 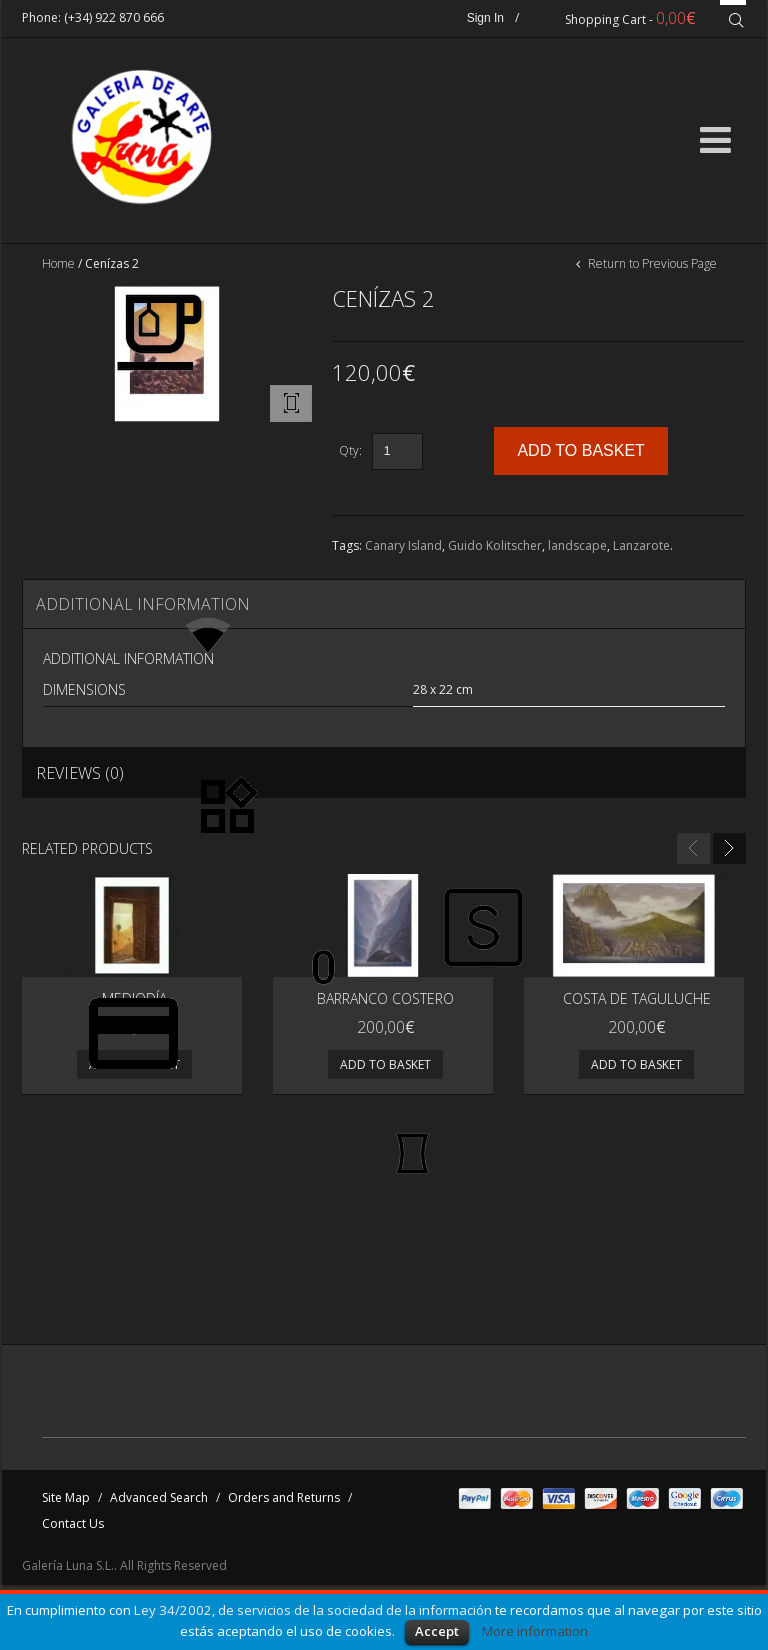 What do you see at coordinates (323, 968) in the screenshot?
I see `set exposure compensation to zero` at bounding box center [323, 968].